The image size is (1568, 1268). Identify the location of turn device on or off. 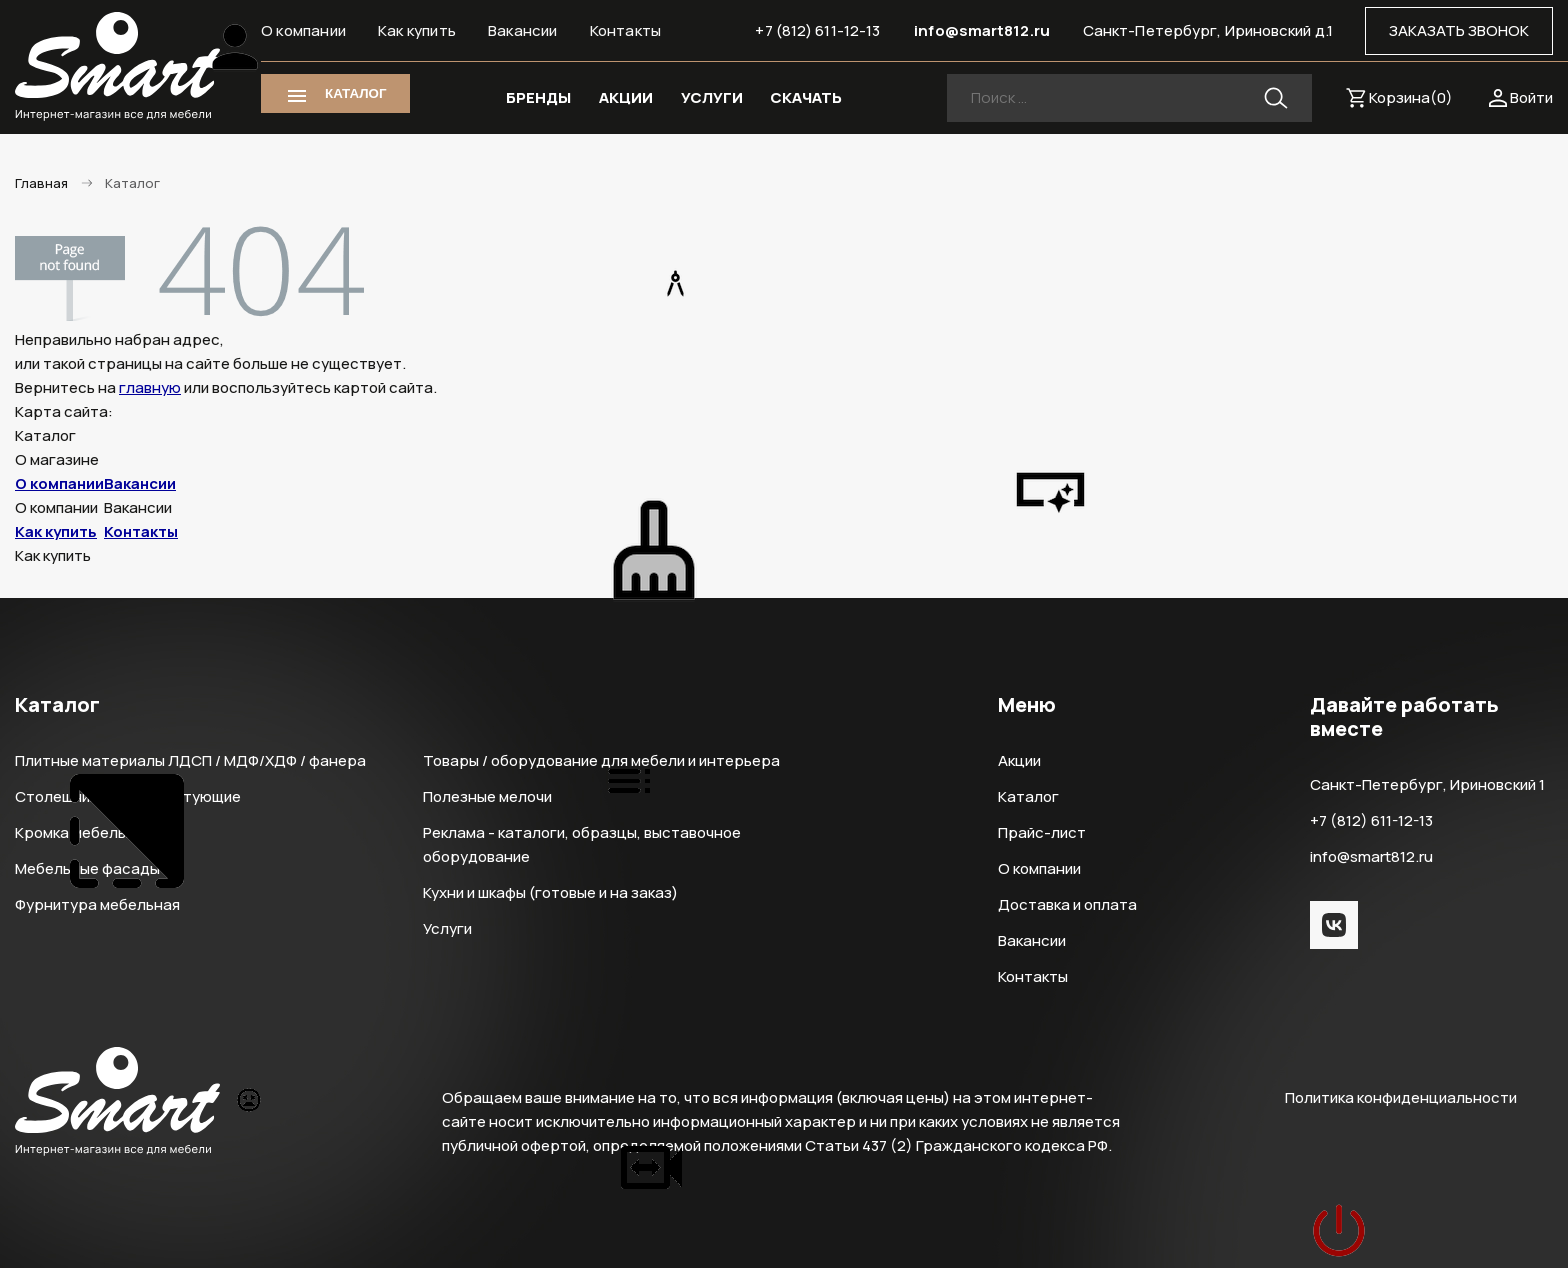
(1339, 1231).